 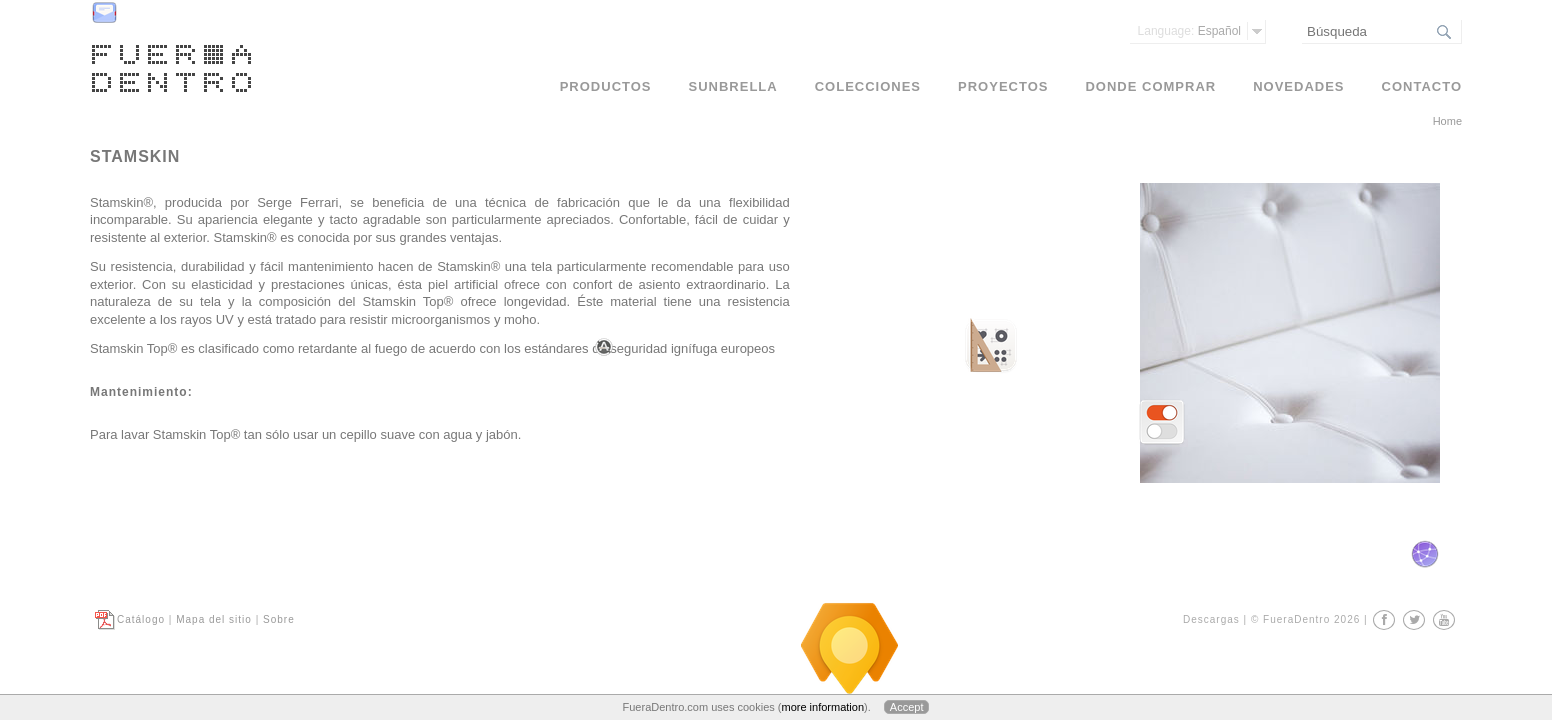 What do you see at coordinates (1425, 554) in the screenshot?
I see `access network workgroup or shared resources` at bounding box center [1425, 554].